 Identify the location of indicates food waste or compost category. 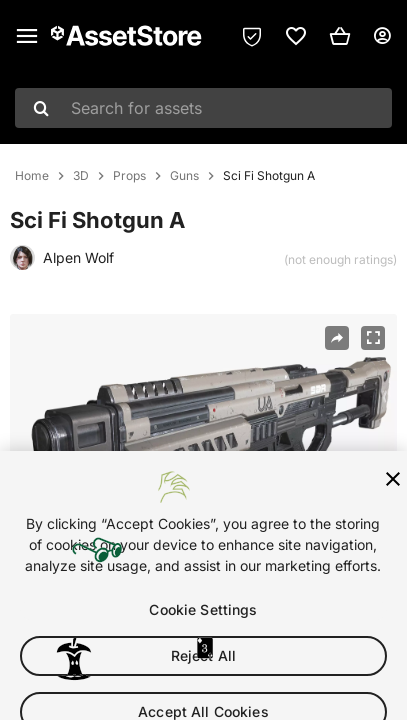
(74, 659).